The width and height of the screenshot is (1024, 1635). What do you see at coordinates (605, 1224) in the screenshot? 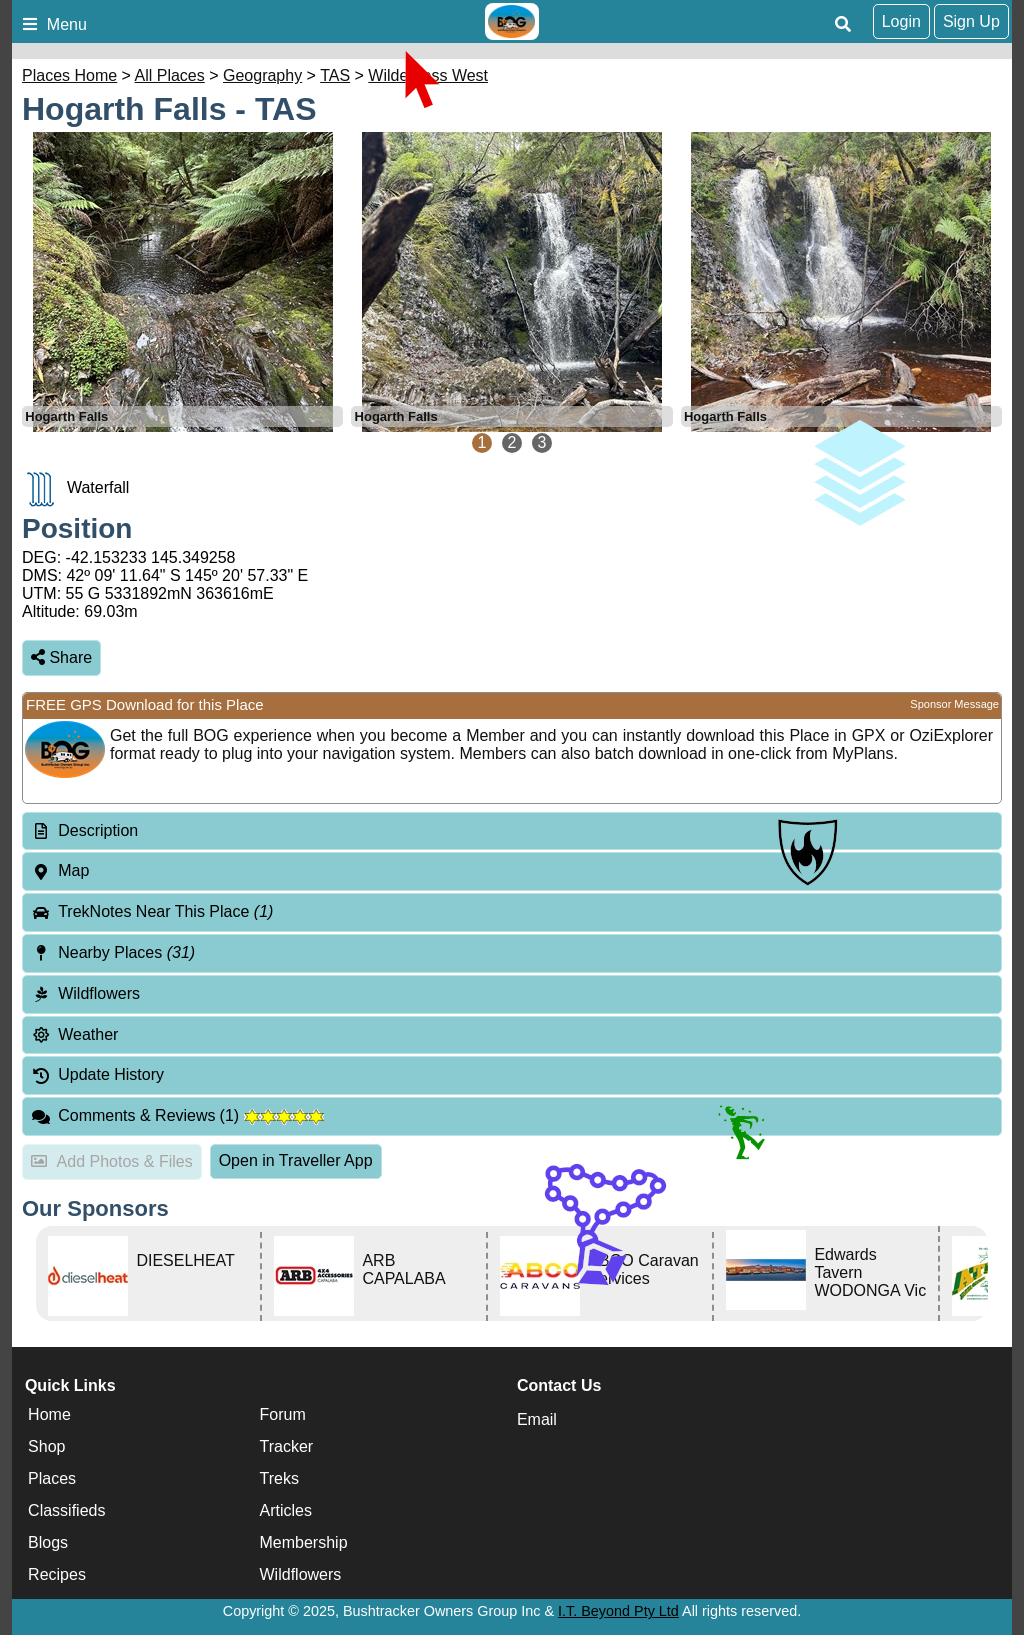
I see `view equipped jewelry or accessories` at bounding box center [605, 1224].